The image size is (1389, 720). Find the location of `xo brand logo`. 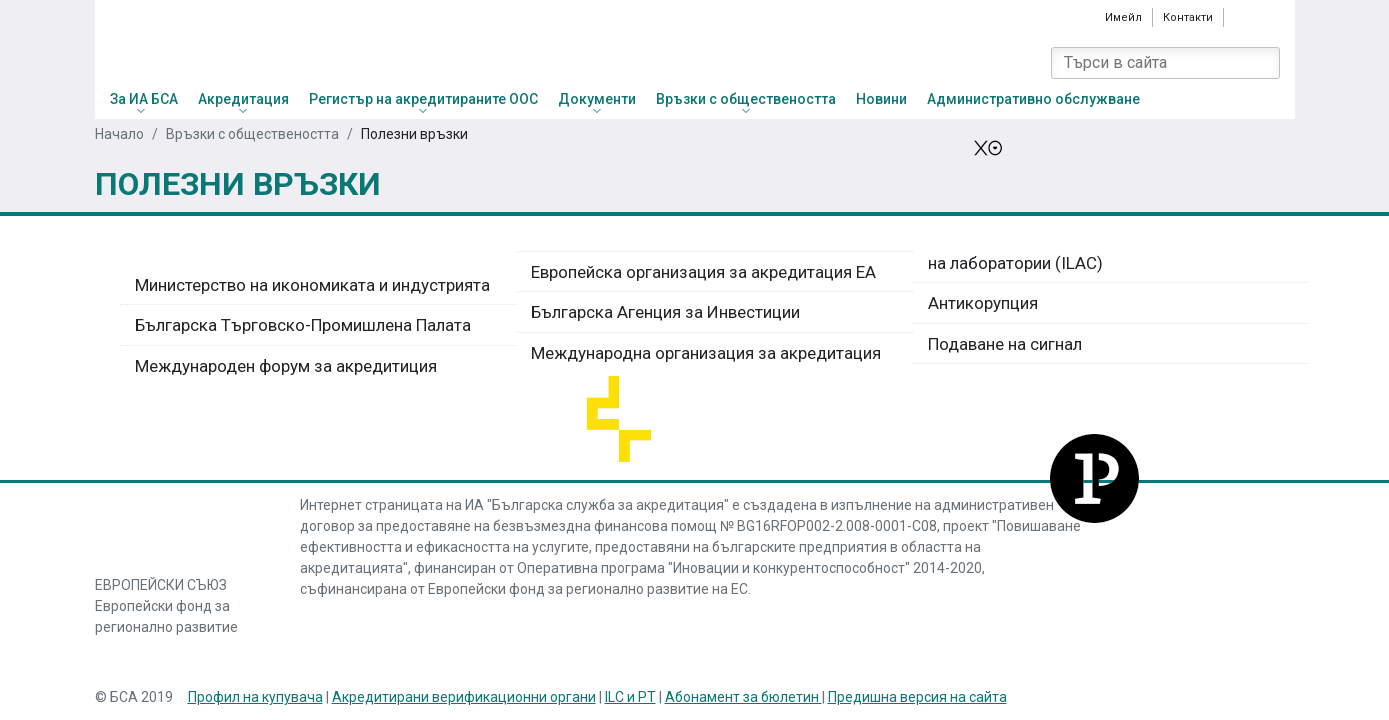

xo brand logo is located at coordinates (988, 148).